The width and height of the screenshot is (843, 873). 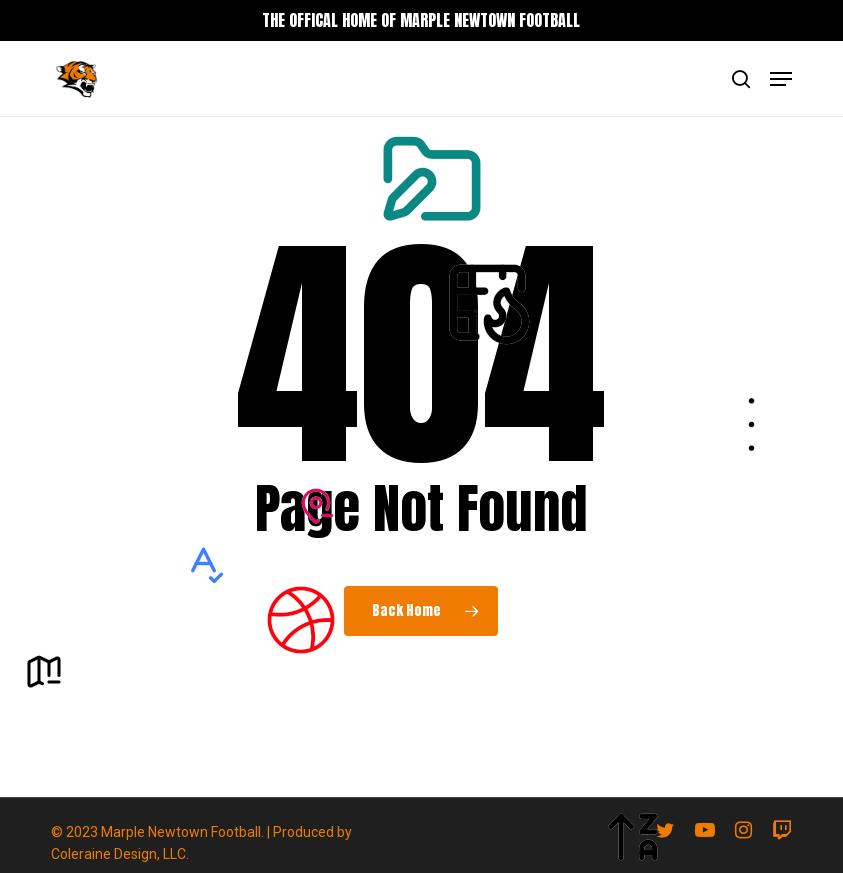 What do you see at coordinates (751, 424) in the screenshot?
I see `open more options menu` at bounding box center [751, 424].